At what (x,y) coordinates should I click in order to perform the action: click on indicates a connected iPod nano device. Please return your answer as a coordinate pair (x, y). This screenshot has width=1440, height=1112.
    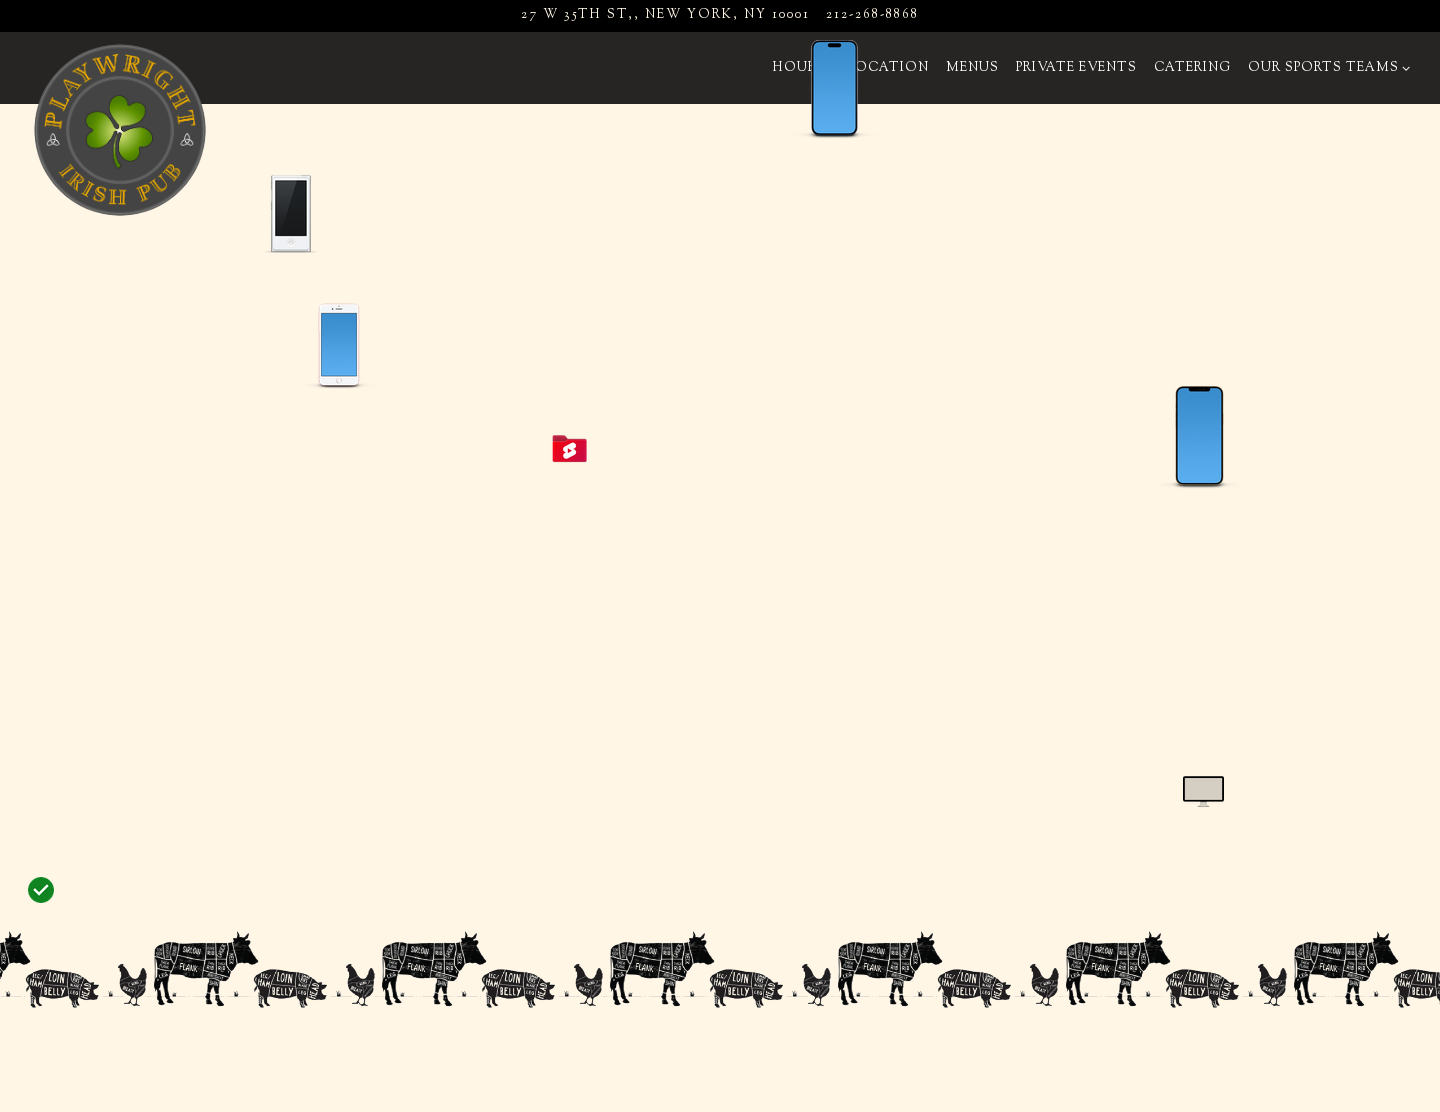
    Looking at the image, I should click on (291, 214).